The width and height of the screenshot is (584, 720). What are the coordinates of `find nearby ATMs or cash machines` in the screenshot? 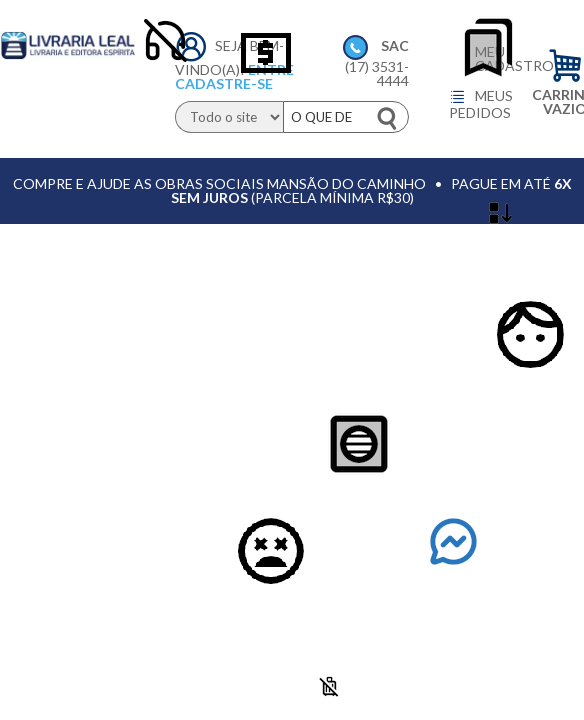 It's located at (266, 53).